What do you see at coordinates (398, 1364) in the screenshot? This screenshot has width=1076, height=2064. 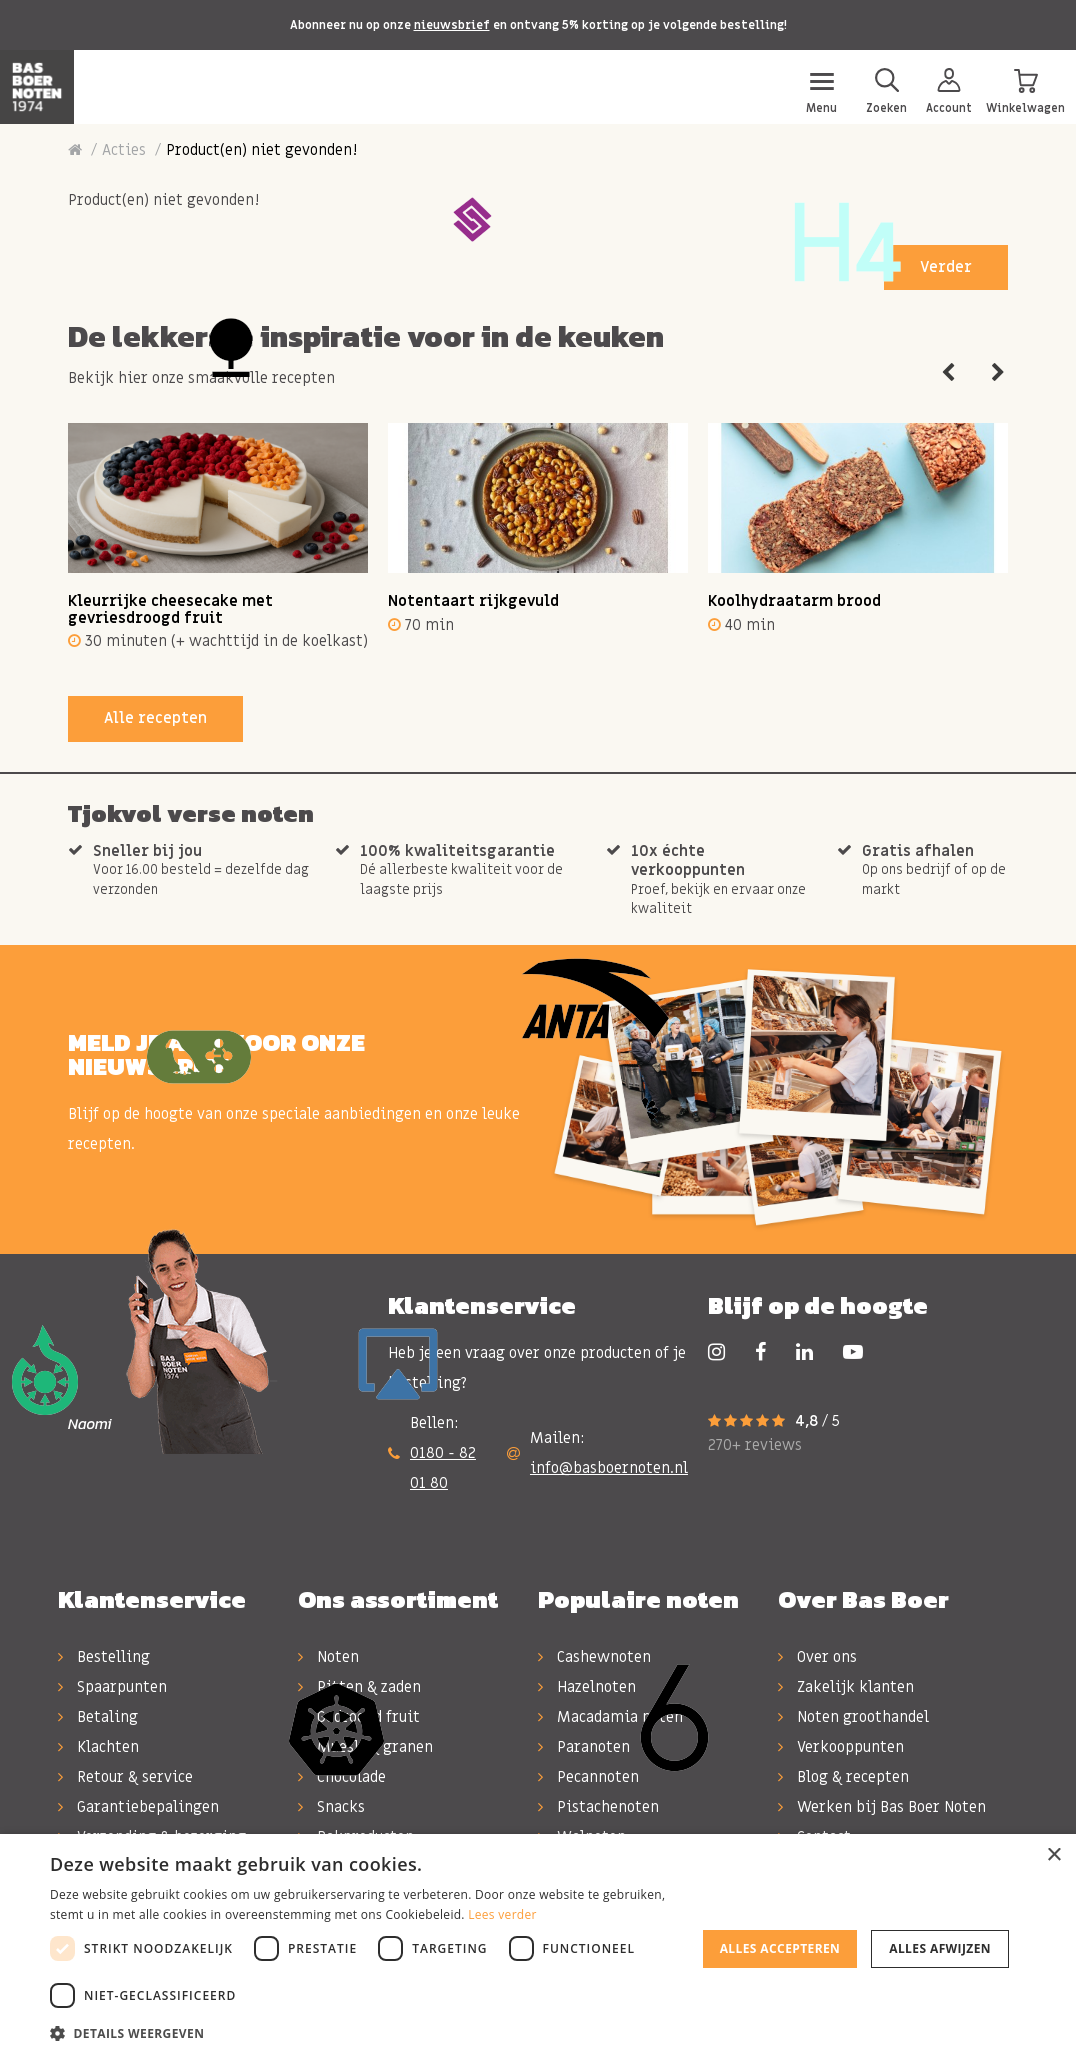 I see `stream content to an airplay-enabled device` at bounding box center [398, 1364].